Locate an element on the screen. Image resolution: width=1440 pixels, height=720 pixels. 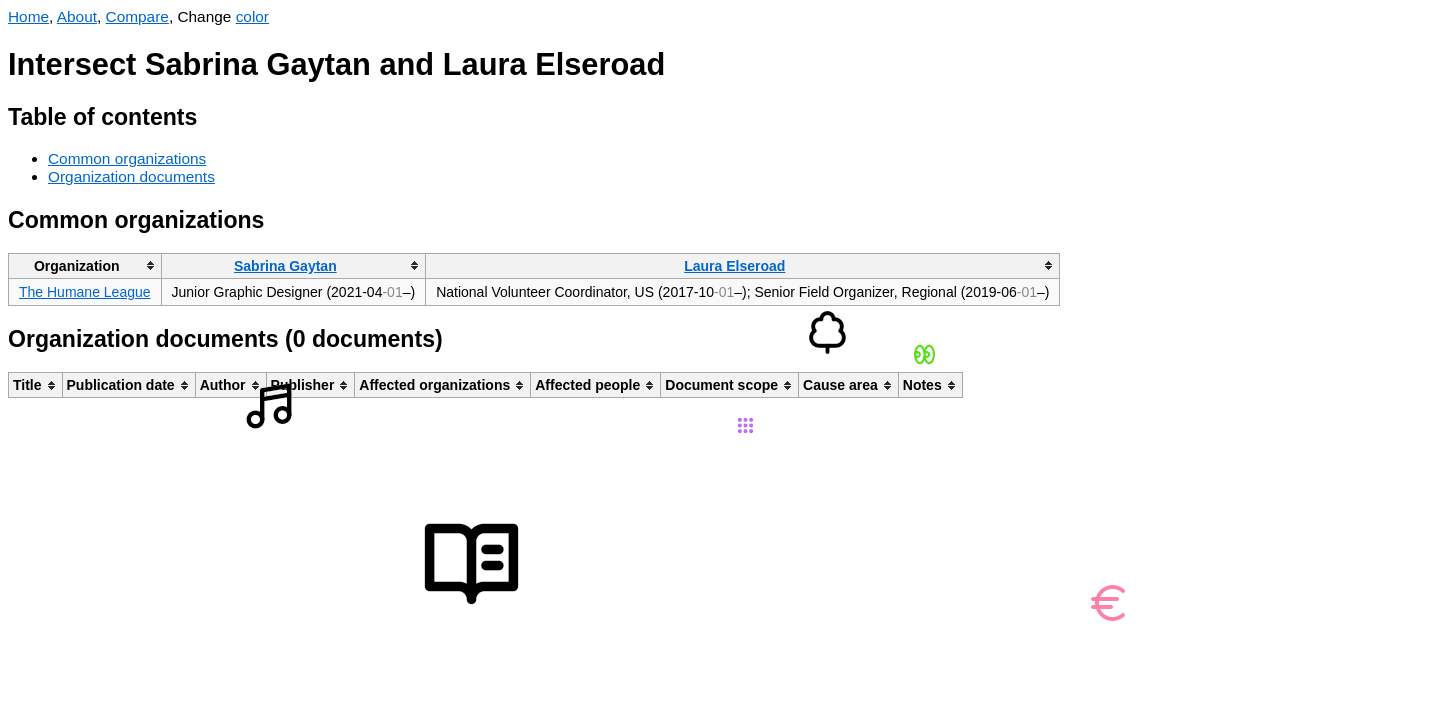
open the app drawer or menu is located at coordinates (745, 425).